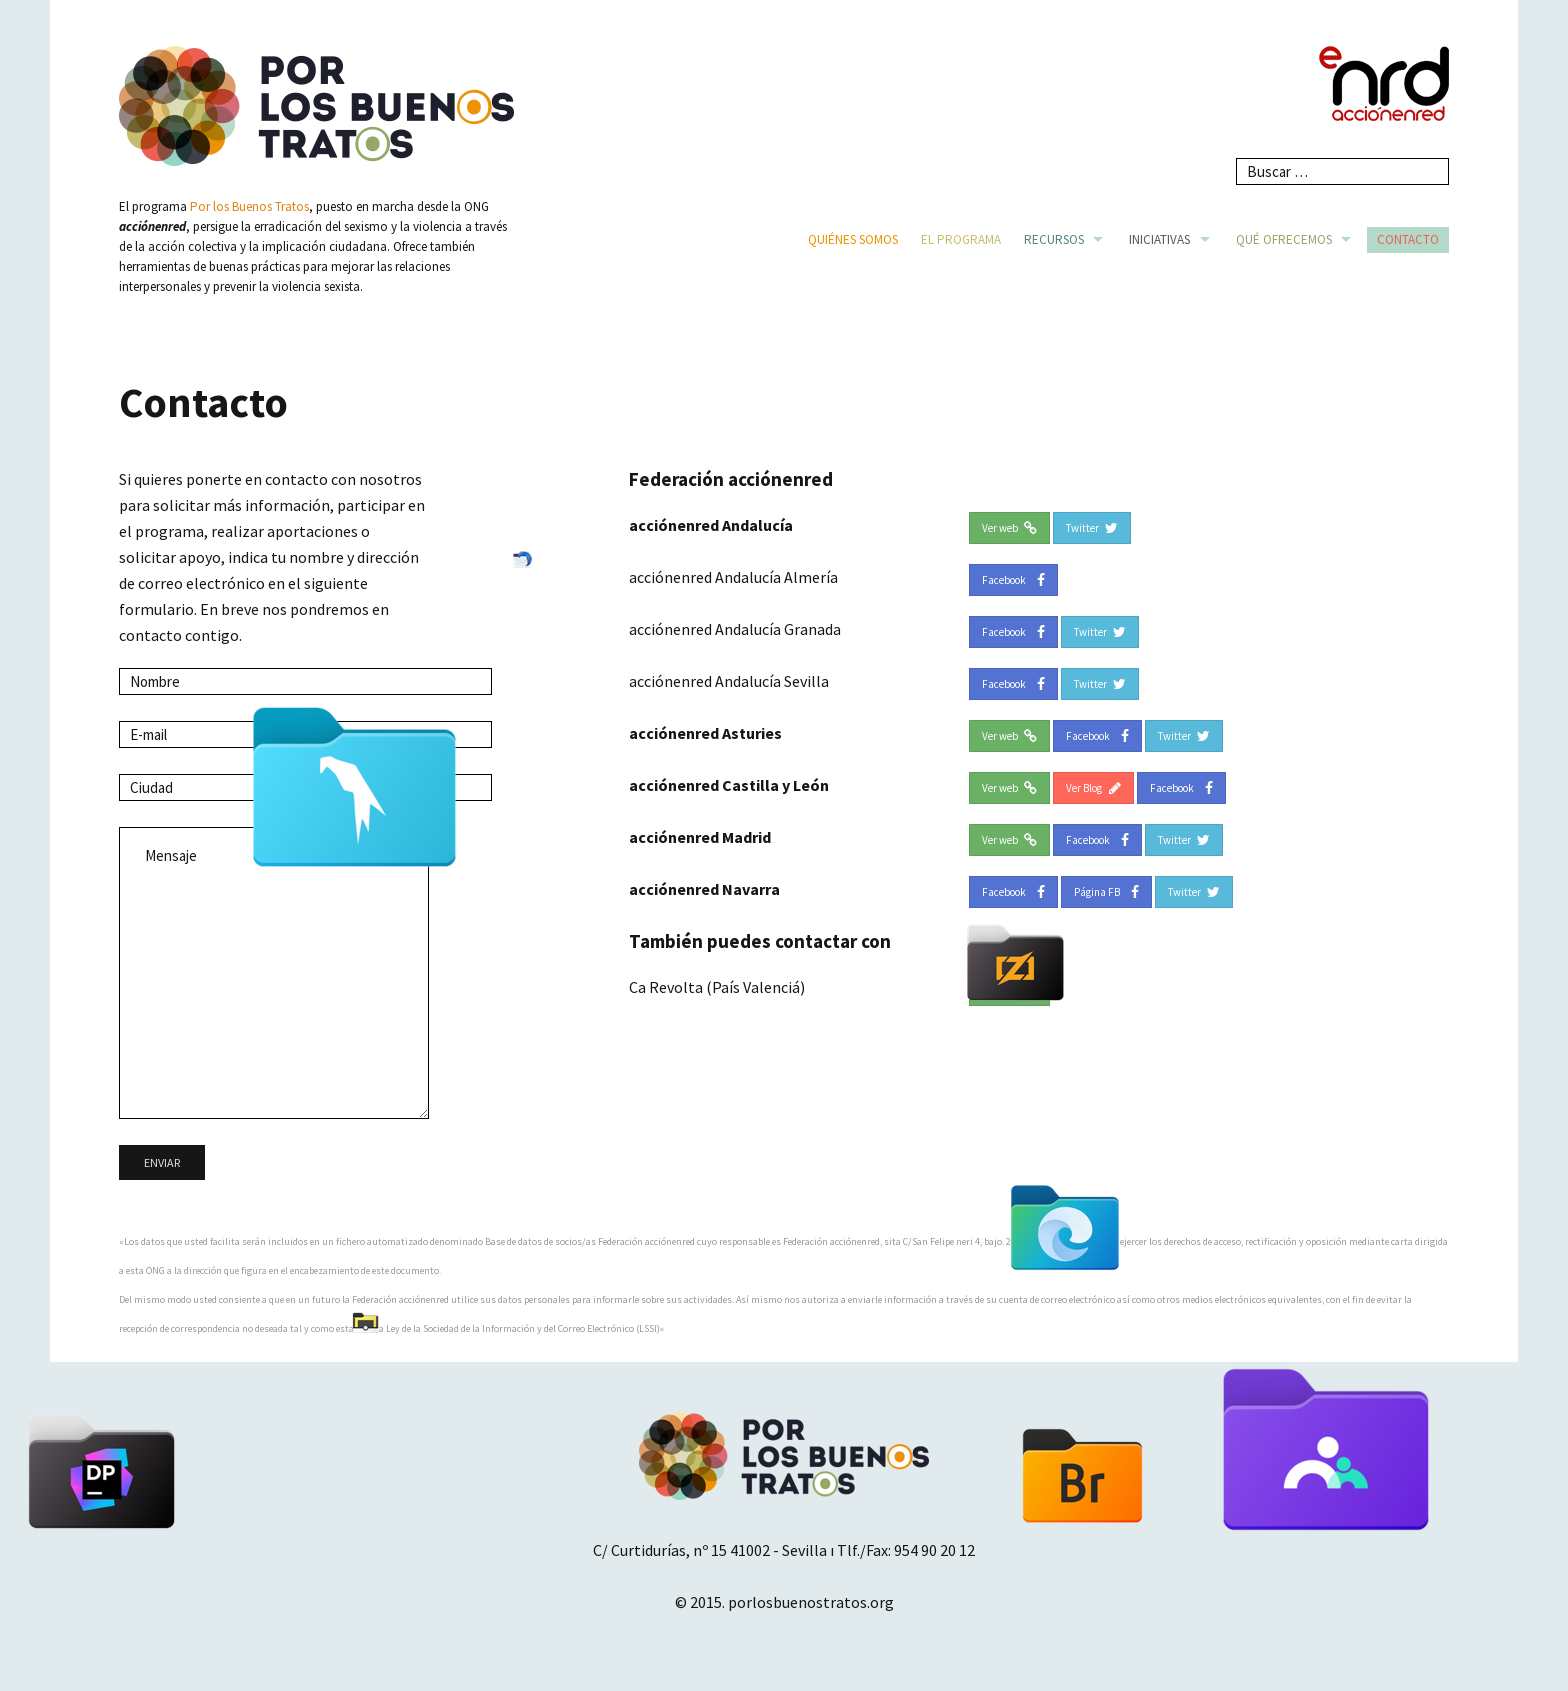  I want to click on open folder containing Microsoft Edge browser files, so click(1064, 1230).